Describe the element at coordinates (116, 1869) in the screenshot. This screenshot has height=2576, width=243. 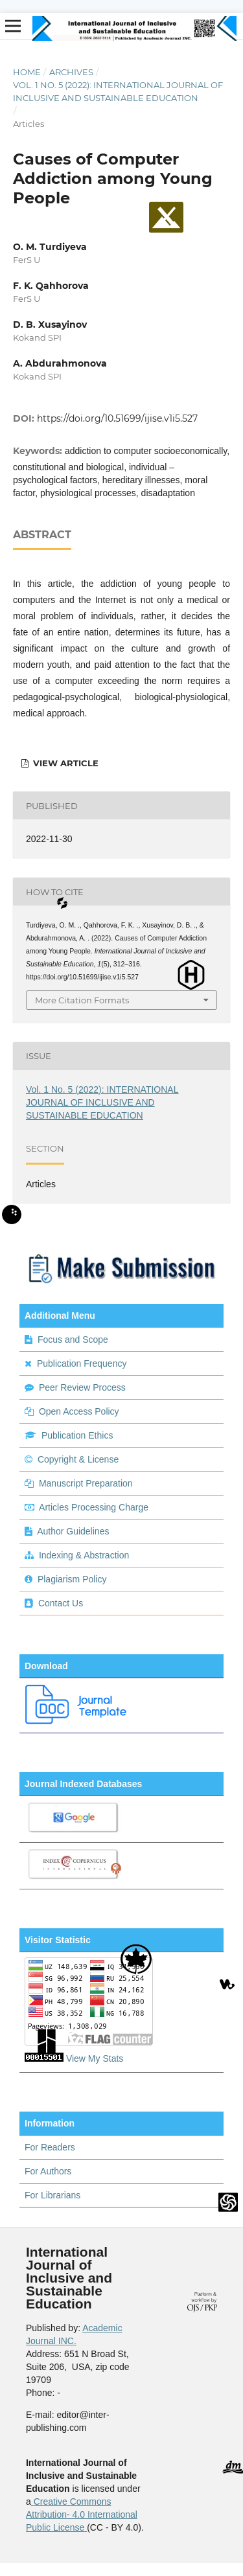
I see `livewire framework logo` at that location.